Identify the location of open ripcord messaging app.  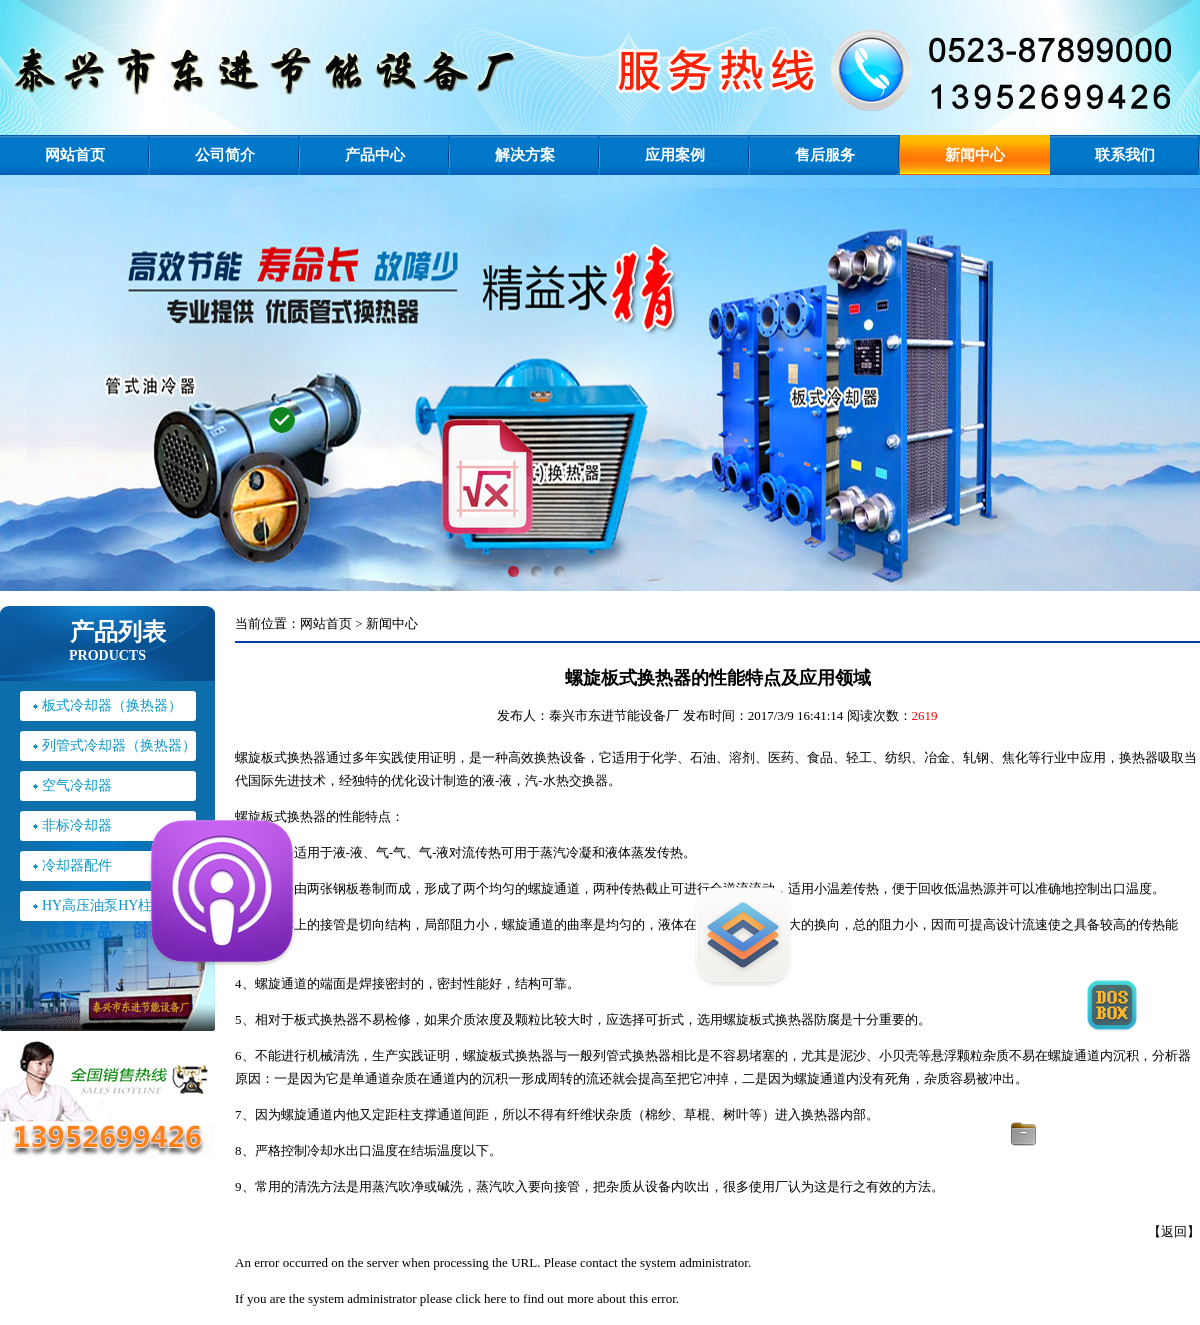
(743, 935).